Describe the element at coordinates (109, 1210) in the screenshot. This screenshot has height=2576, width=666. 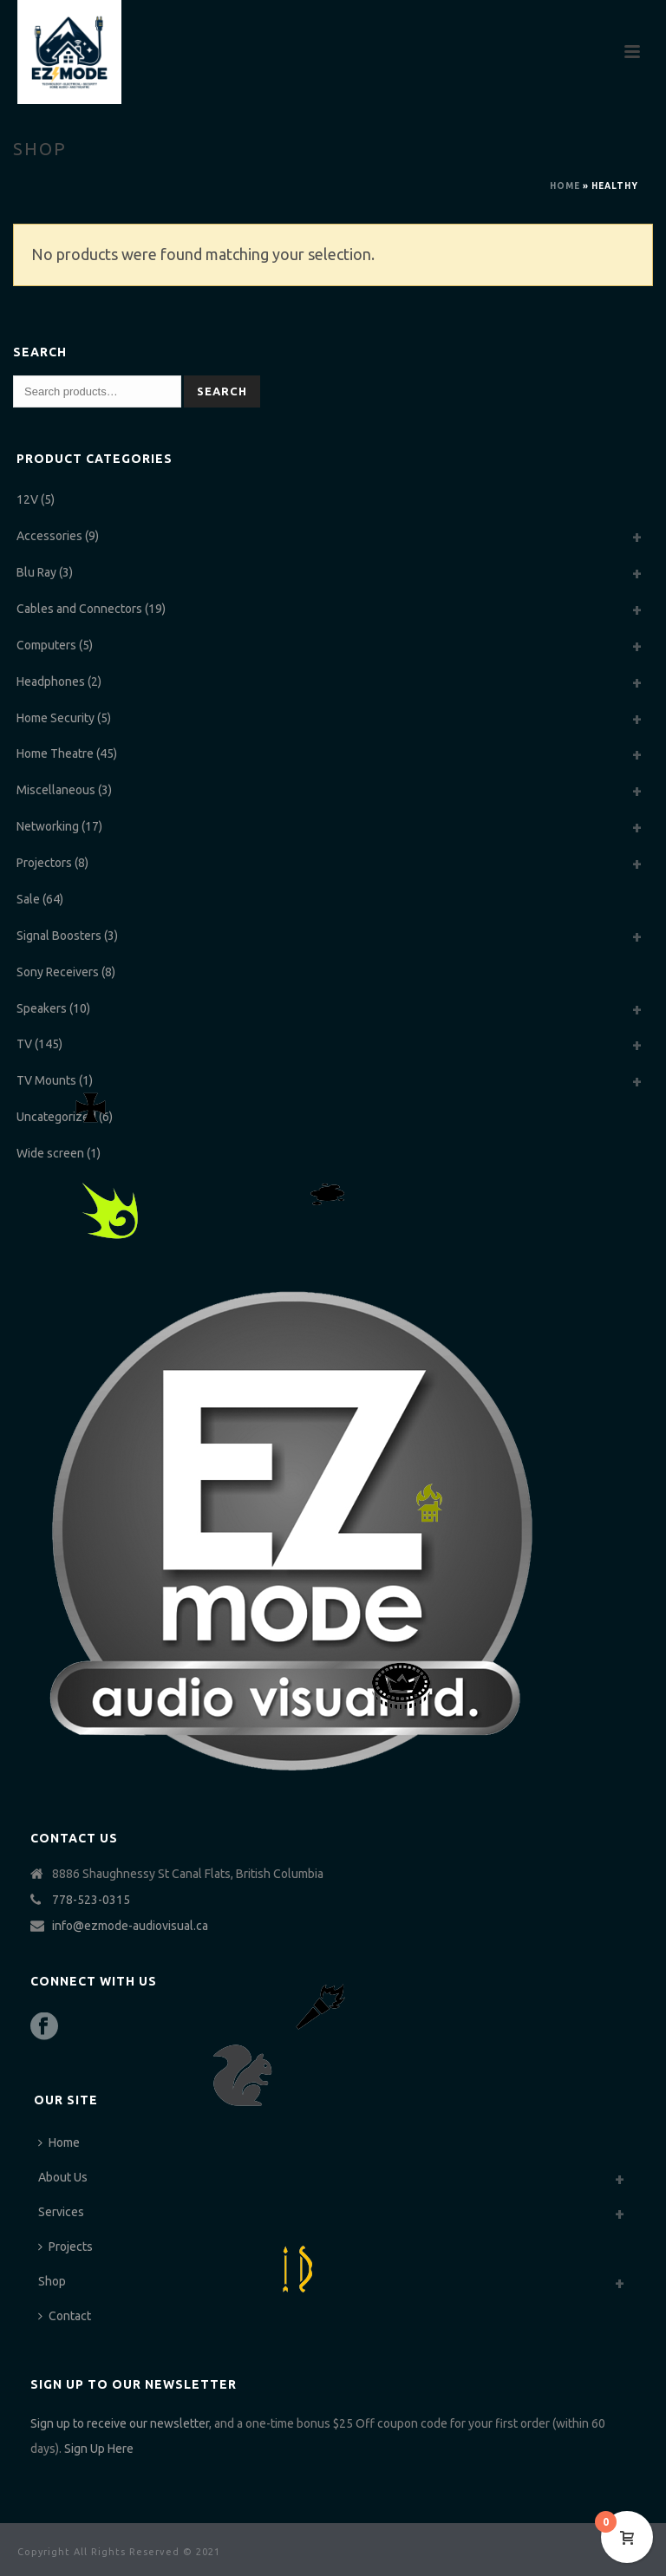
I see `indicates a power-up or special ability activation` at that location.